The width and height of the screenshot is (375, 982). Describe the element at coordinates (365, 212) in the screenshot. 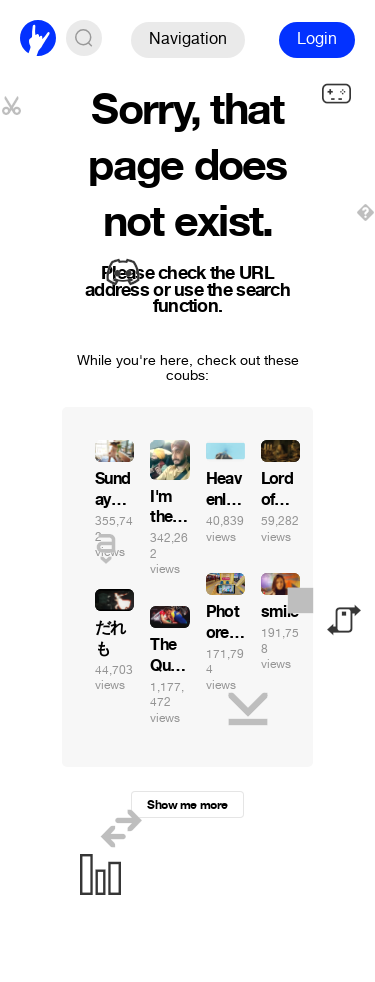

I see `indicates a help or information dialog` at that location.